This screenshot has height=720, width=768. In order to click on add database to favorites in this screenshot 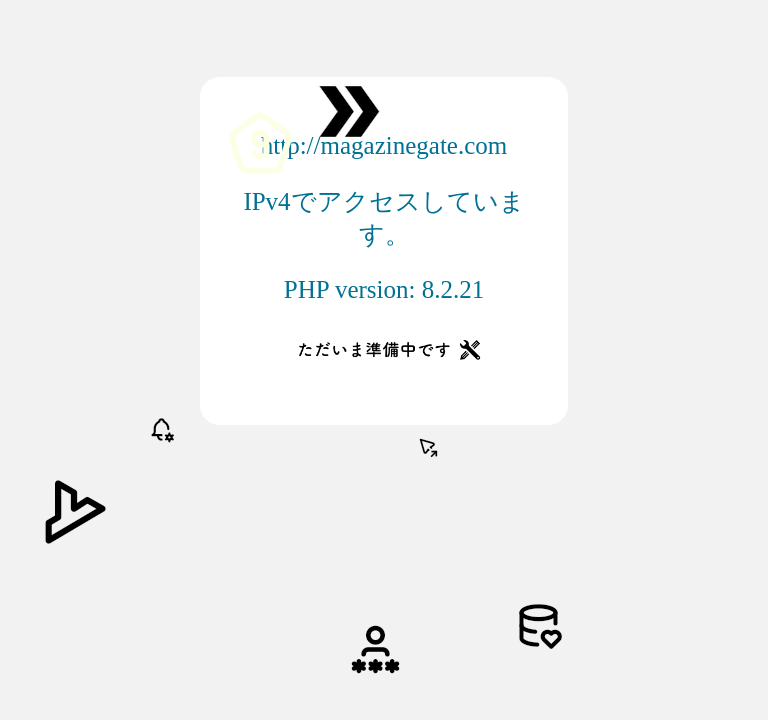, I will do `click(538, 625)`.